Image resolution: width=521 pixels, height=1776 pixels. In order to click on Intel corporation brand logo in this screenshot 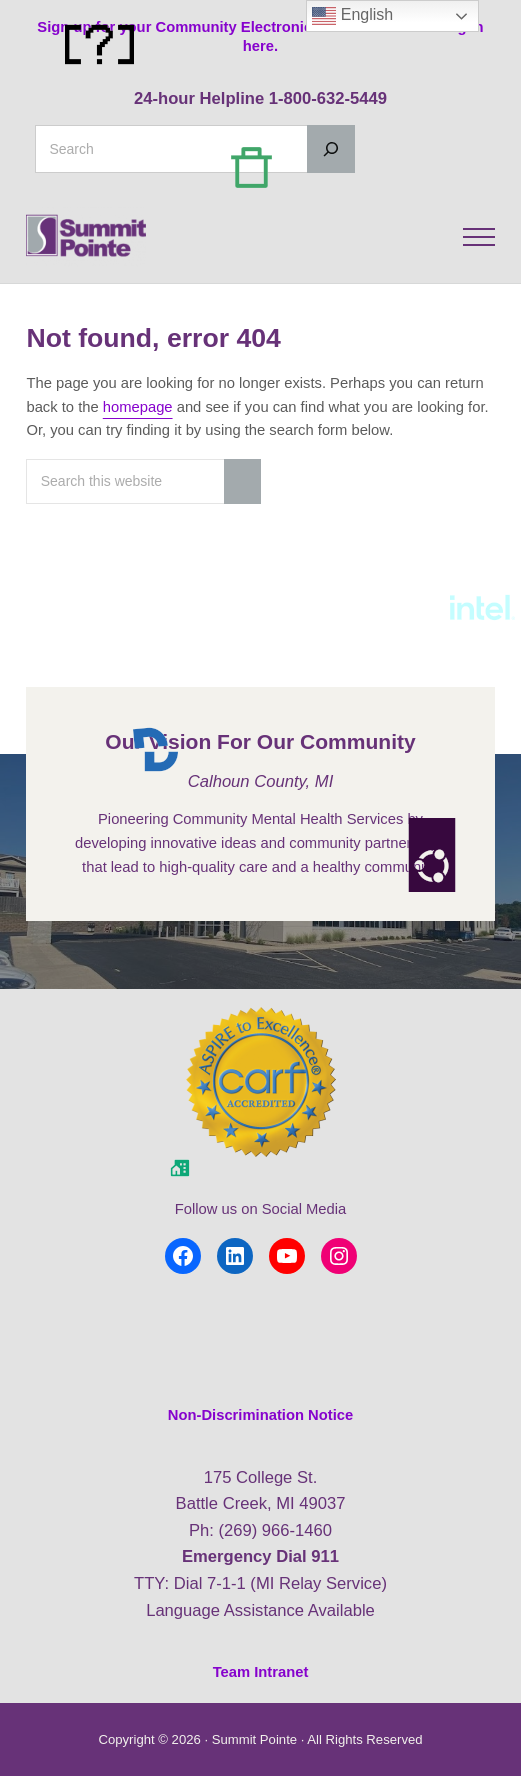, I will do `click(482, 607)`.